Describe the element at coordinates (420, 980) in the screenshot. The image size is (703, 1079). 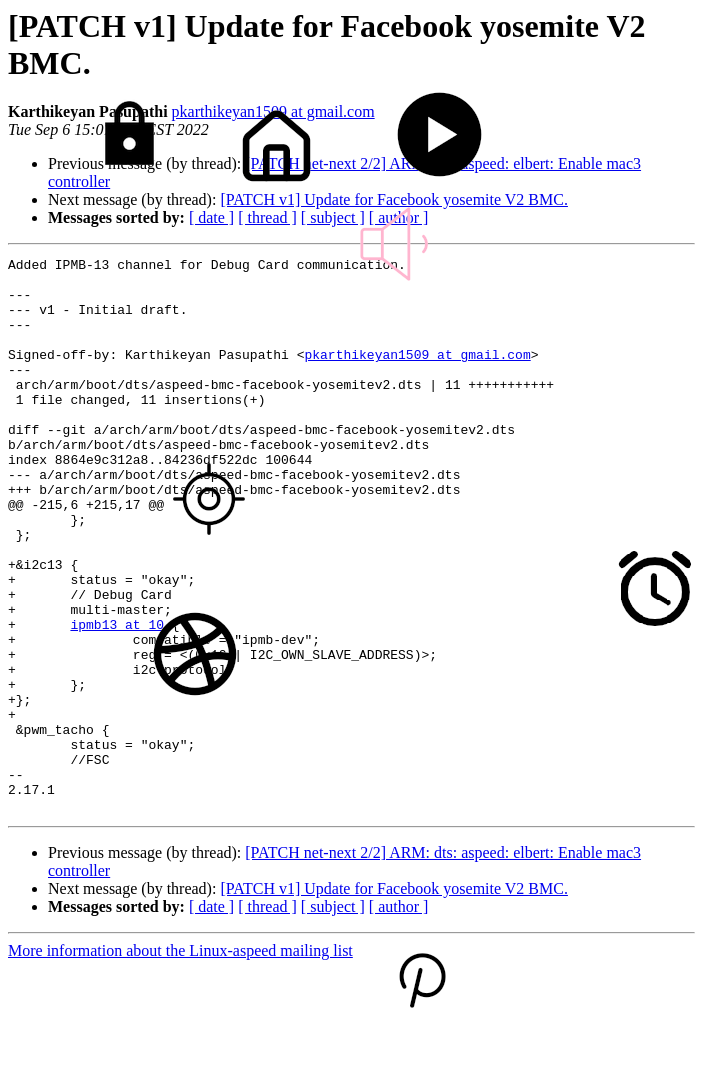
I see `open Pinterest app` at that location.